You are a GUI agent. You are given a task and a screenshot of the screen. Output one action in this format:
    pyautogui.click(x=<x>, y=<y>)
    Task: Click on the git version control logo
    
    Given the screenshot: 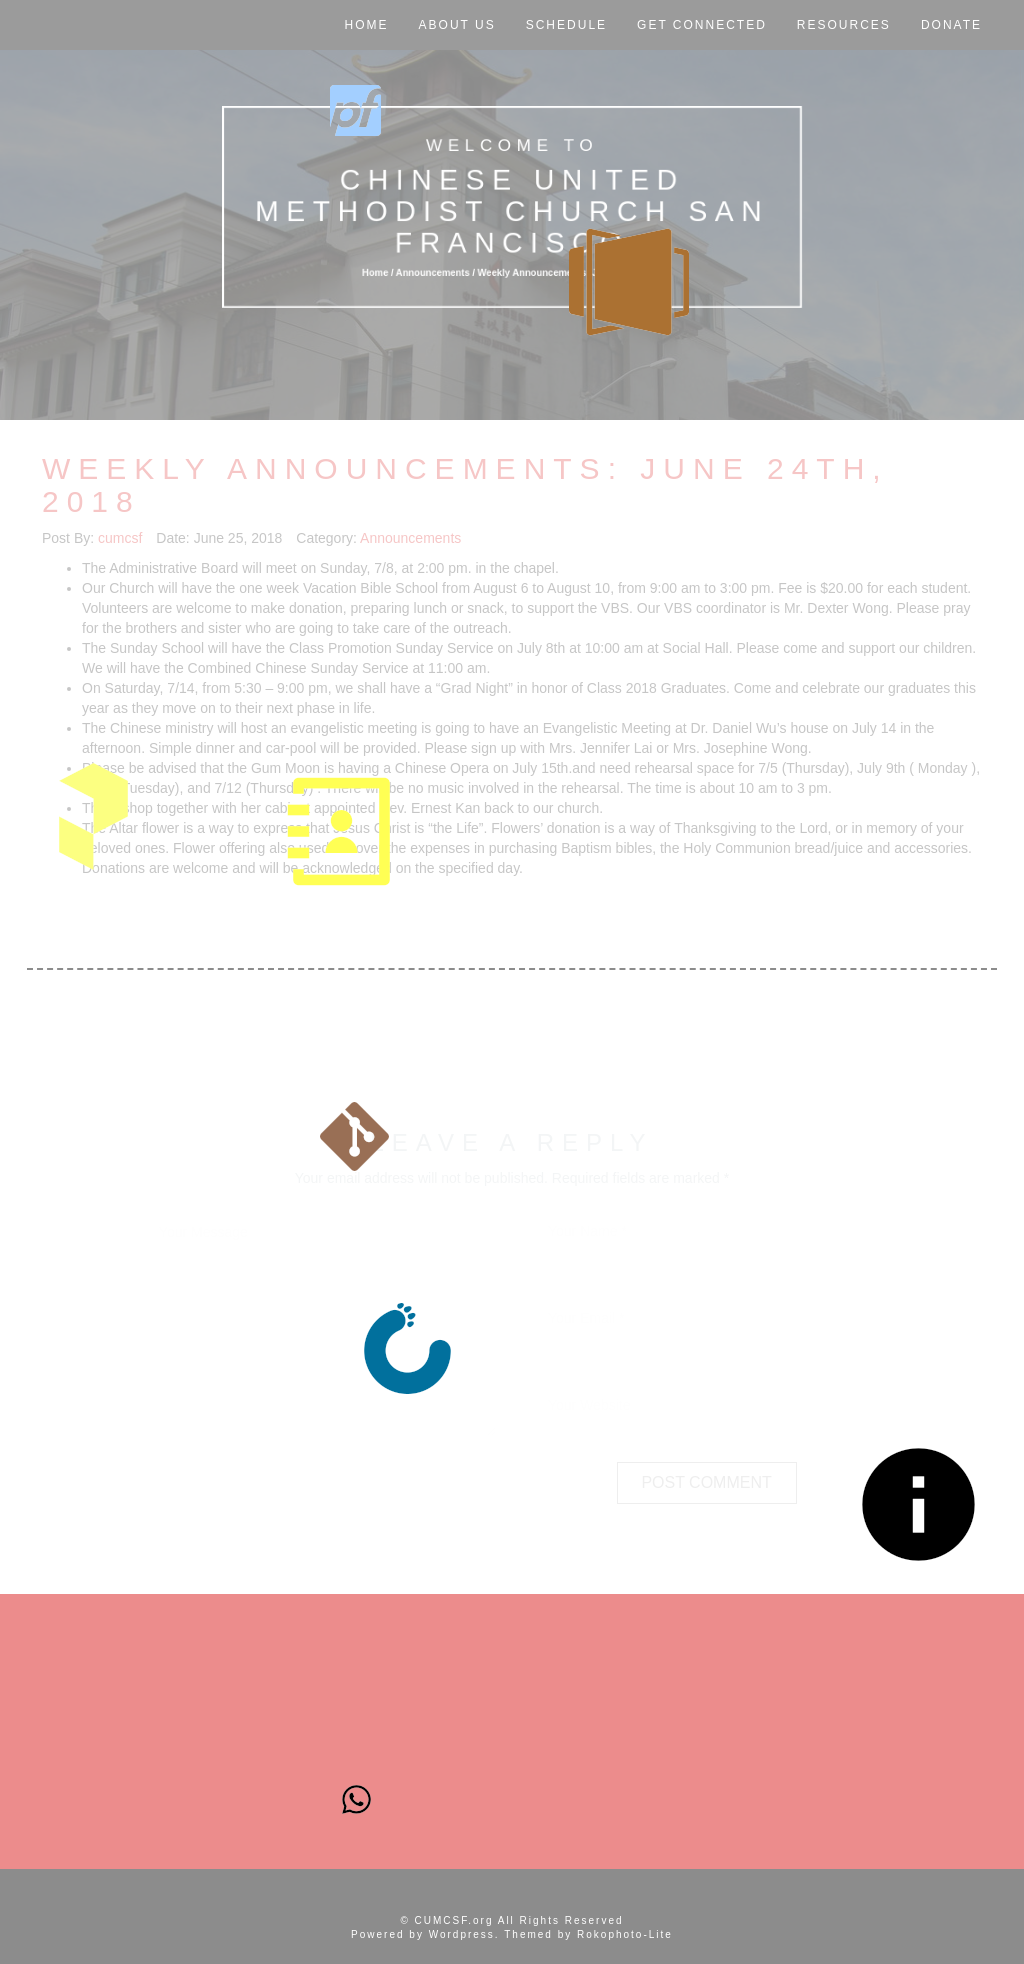 What is the action you would take?
    pyautogui.click(x=354, y=1136)
    